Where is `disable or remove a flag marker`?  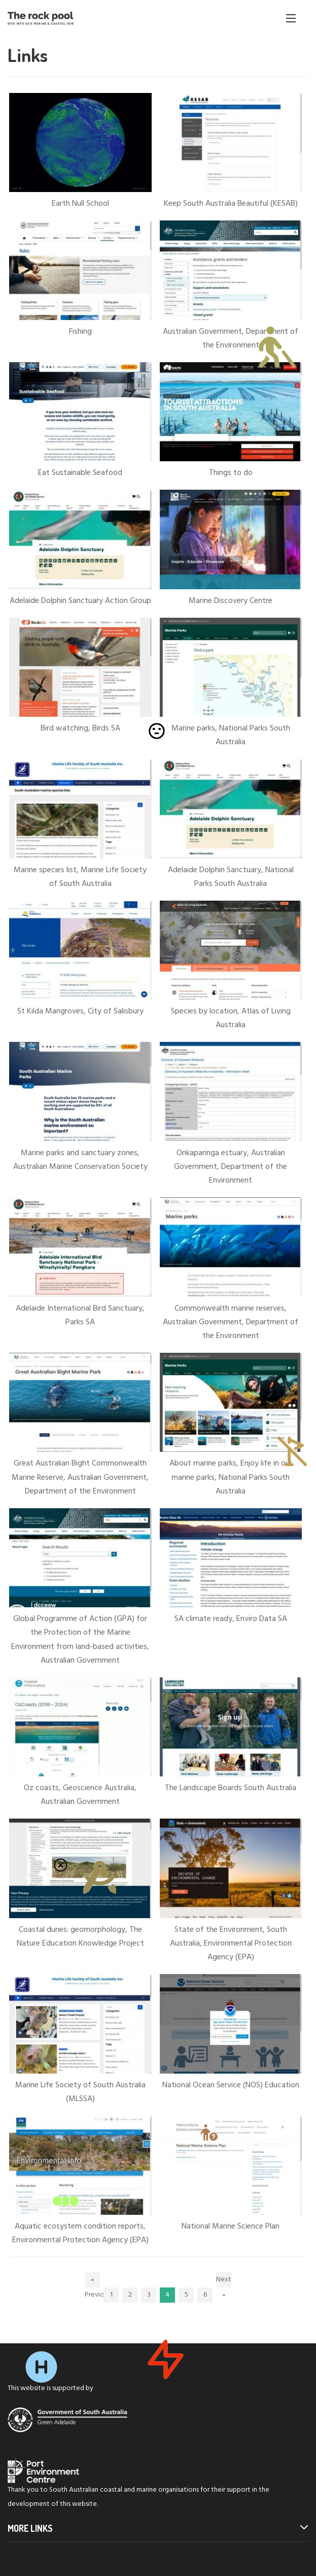
disable or remove a flag marker is located at coordinates (292, 1451).